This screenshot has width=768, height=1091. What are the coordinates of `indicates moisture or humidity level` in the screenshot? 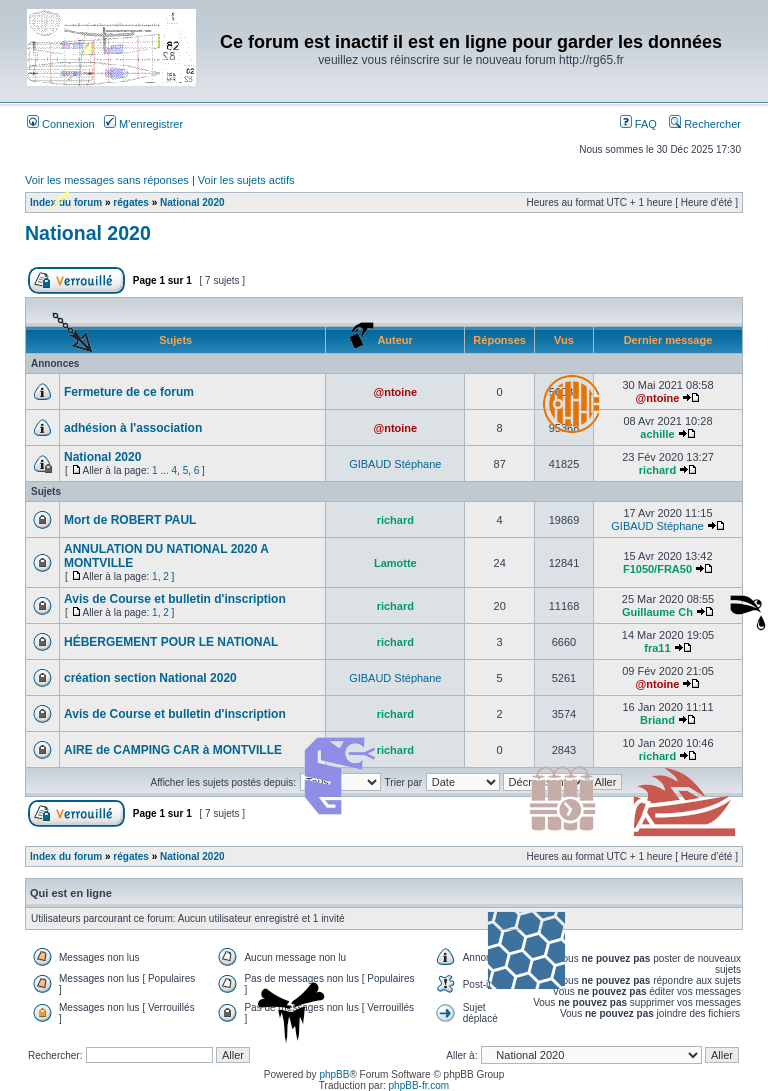 It's located at (748, 613).